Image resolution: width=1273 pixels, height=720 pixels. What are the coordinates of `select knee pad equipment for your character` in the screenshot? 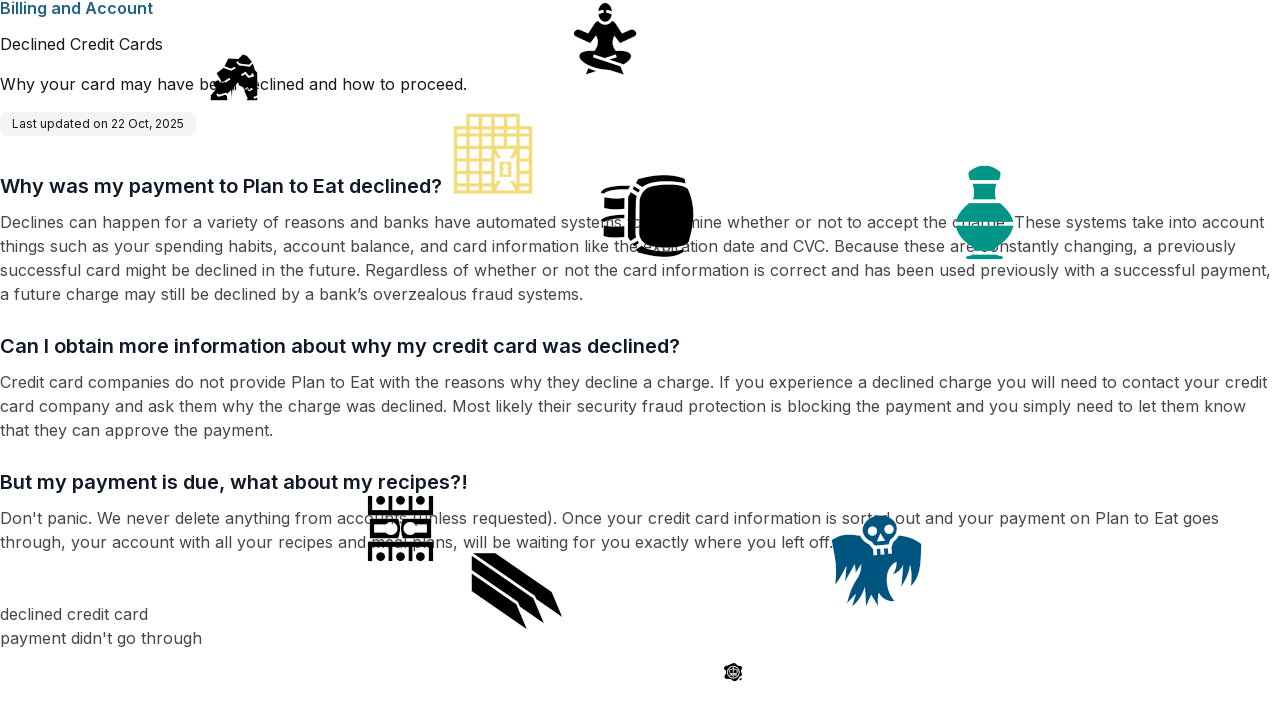 It's located at (647, 216).